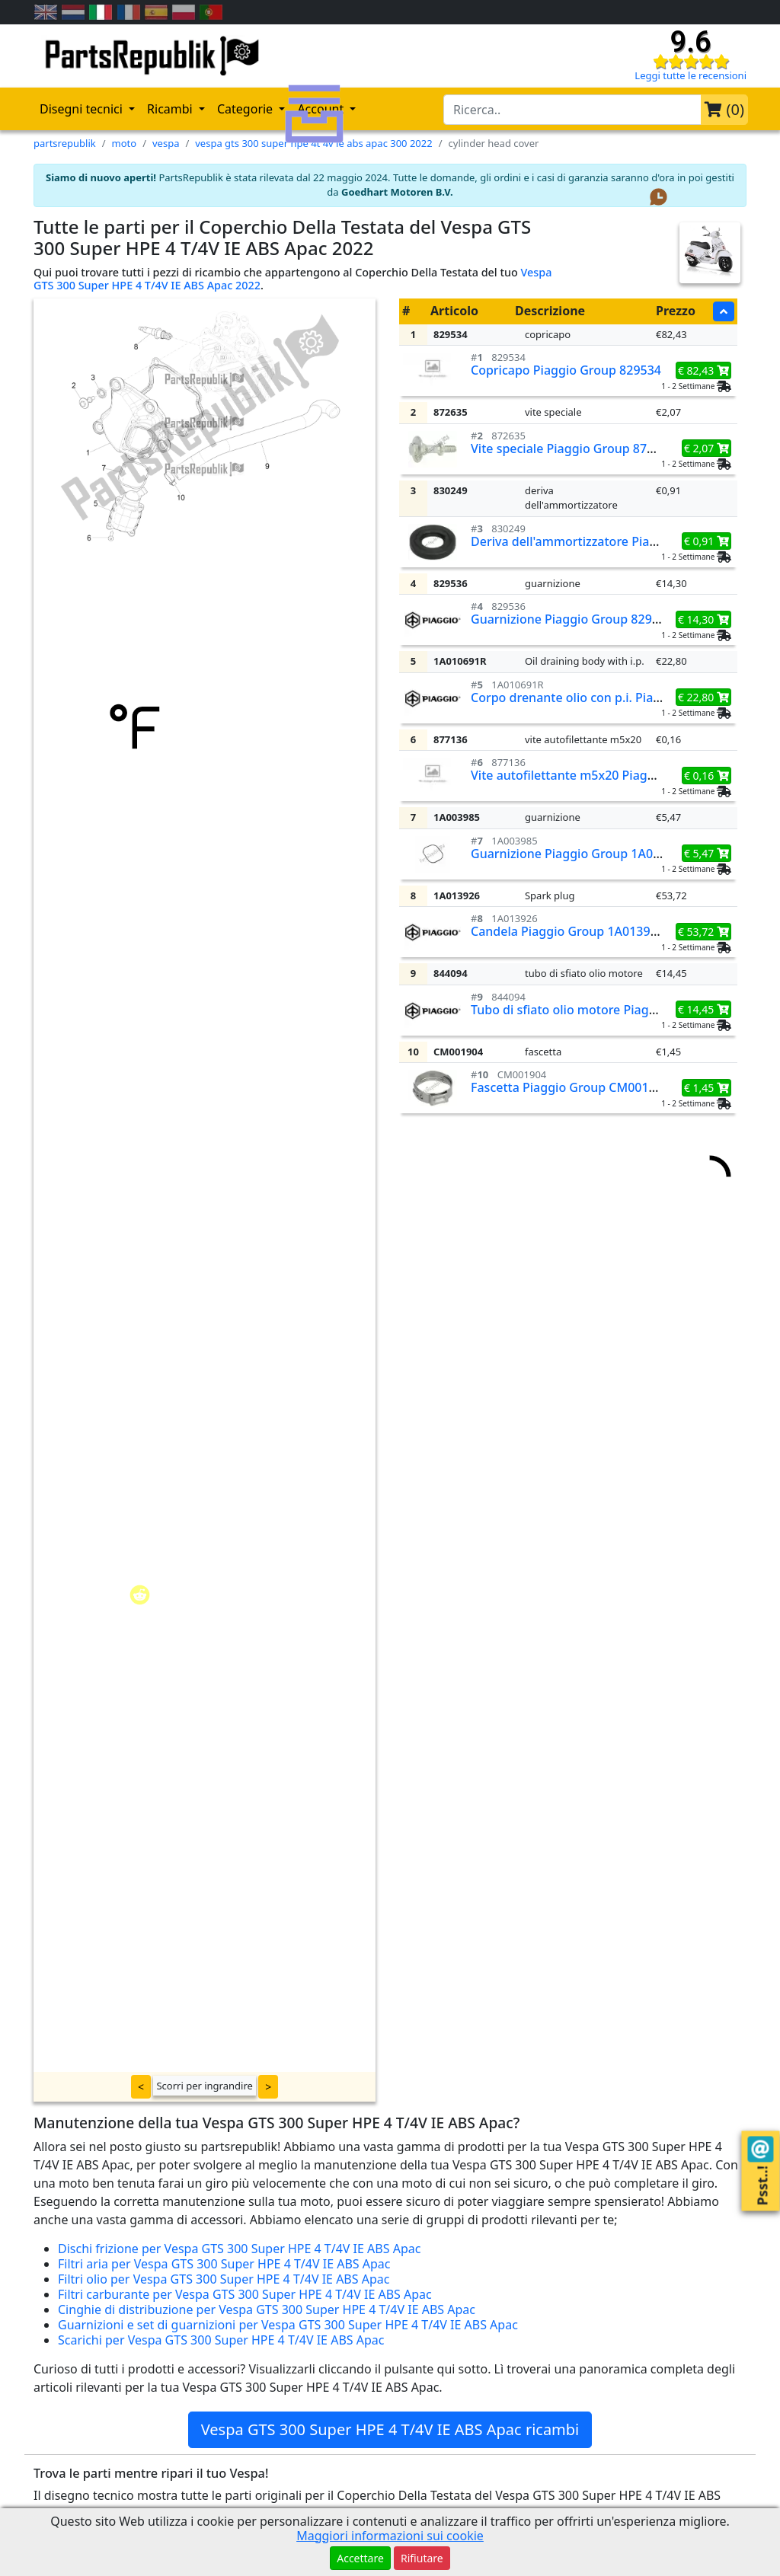 The width and height of the screenshot is (780, 2576). What do you see at coordinates (709, 1176) in the screenshot?
I see `indicates content is loading` at bounding box center [709, 1176].